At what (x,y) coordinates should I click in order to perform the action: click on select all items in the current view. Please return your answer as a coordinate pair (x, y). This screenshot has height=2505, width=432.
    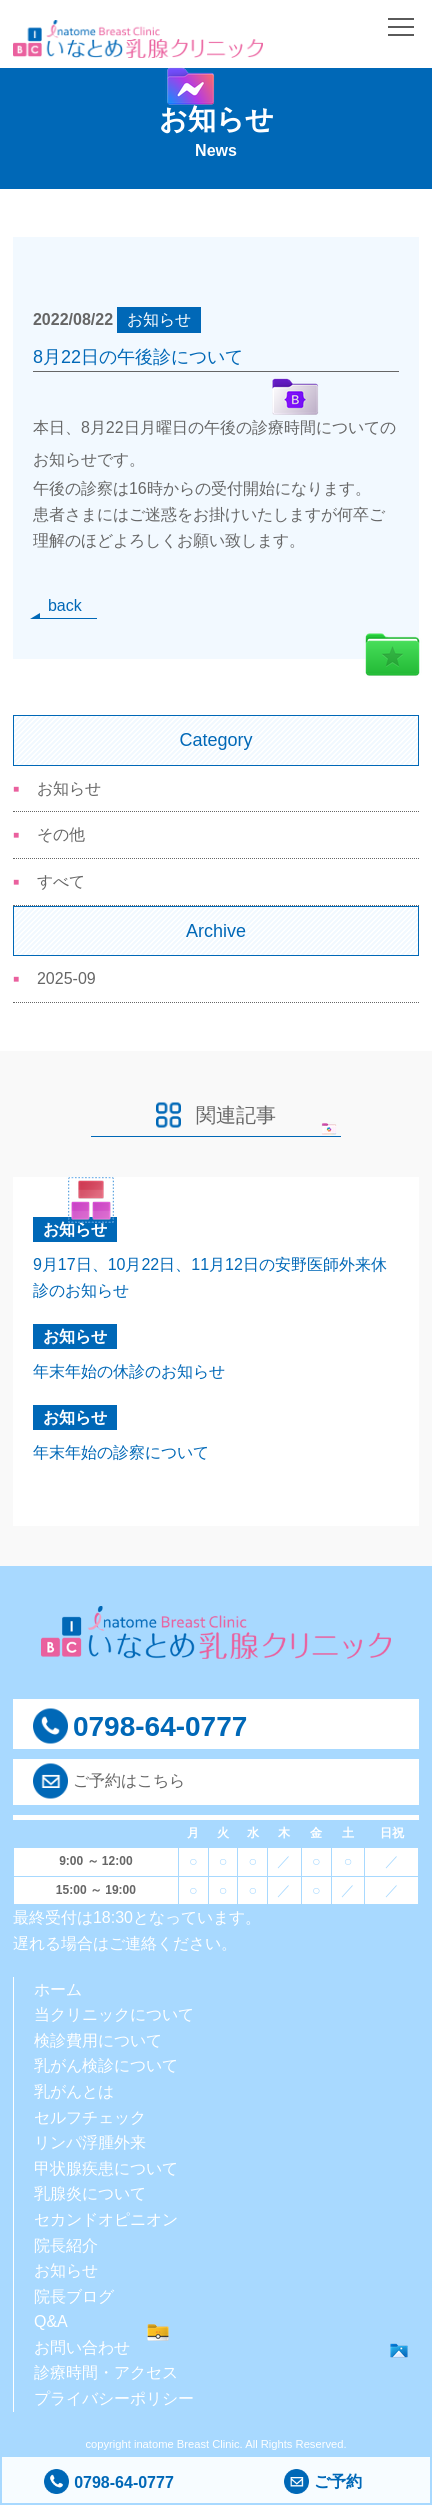
    Looking at the image, I should click on (91, 1200).